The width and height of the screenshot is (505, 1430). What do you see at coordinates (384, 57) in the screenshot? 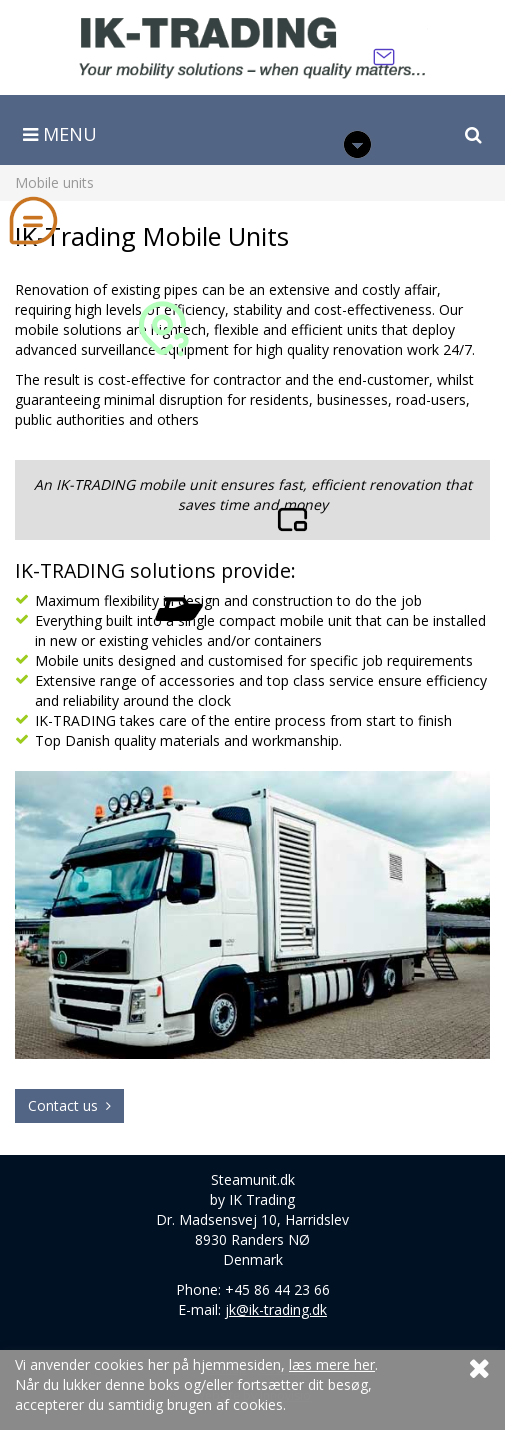
I see `open your email inbox` at bounding box center [384, 57].